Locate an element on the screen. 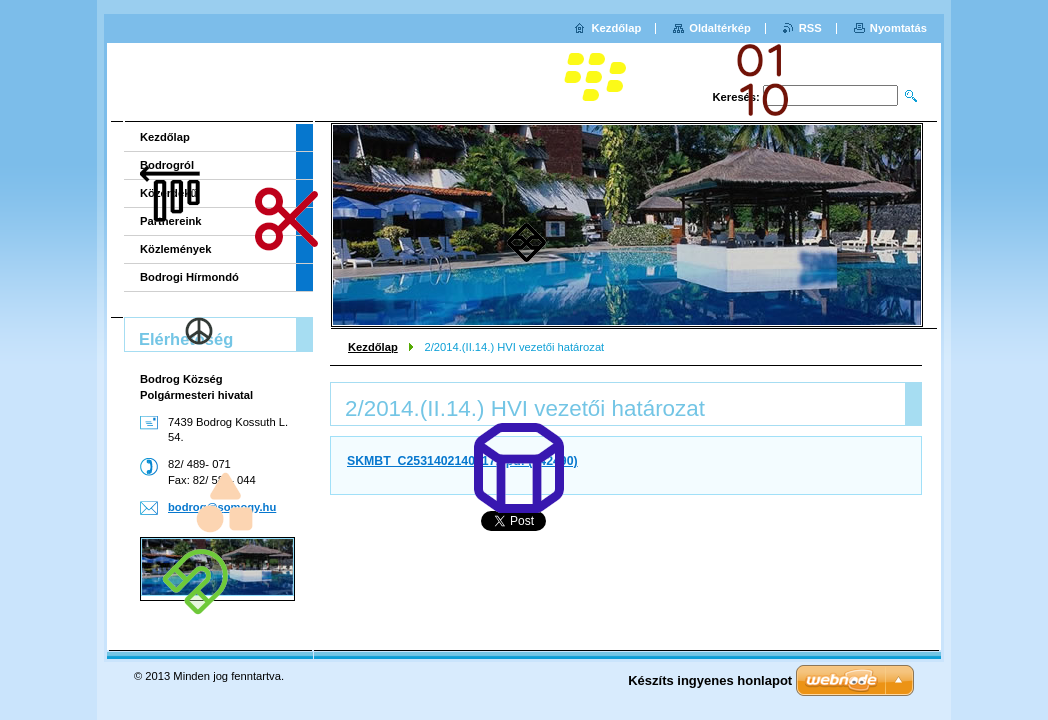 Image resolution: width=1048 pixels, height=720 pixels. BlackBerry brand logo is located at coordinates (596, 77).